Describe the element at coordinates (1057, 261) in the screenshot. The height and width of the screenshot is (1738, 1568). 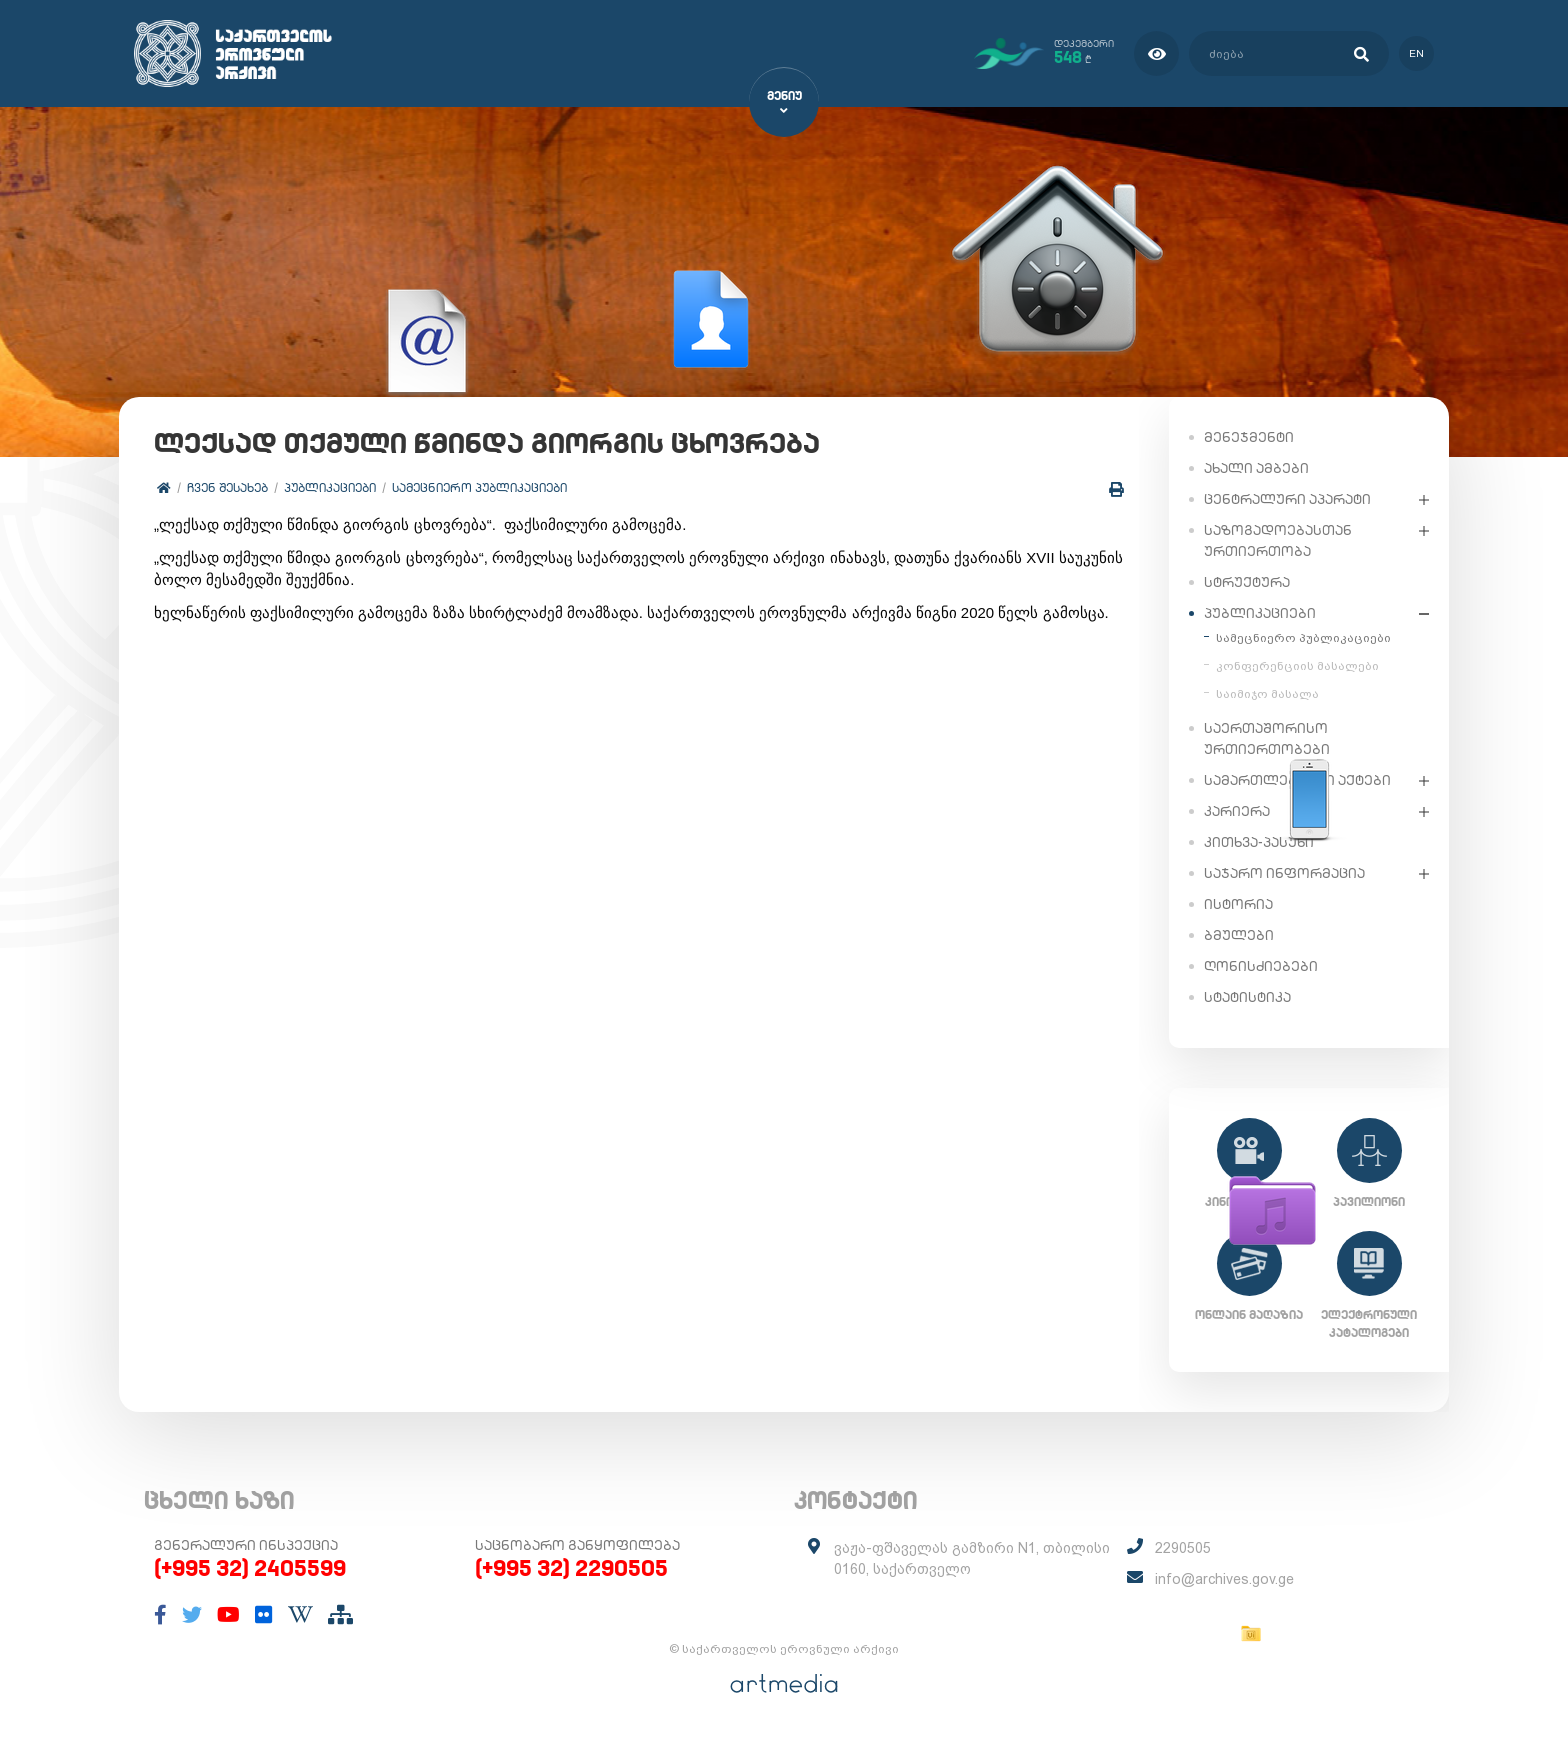
I see `system alert for kernel extension approval` at that location.